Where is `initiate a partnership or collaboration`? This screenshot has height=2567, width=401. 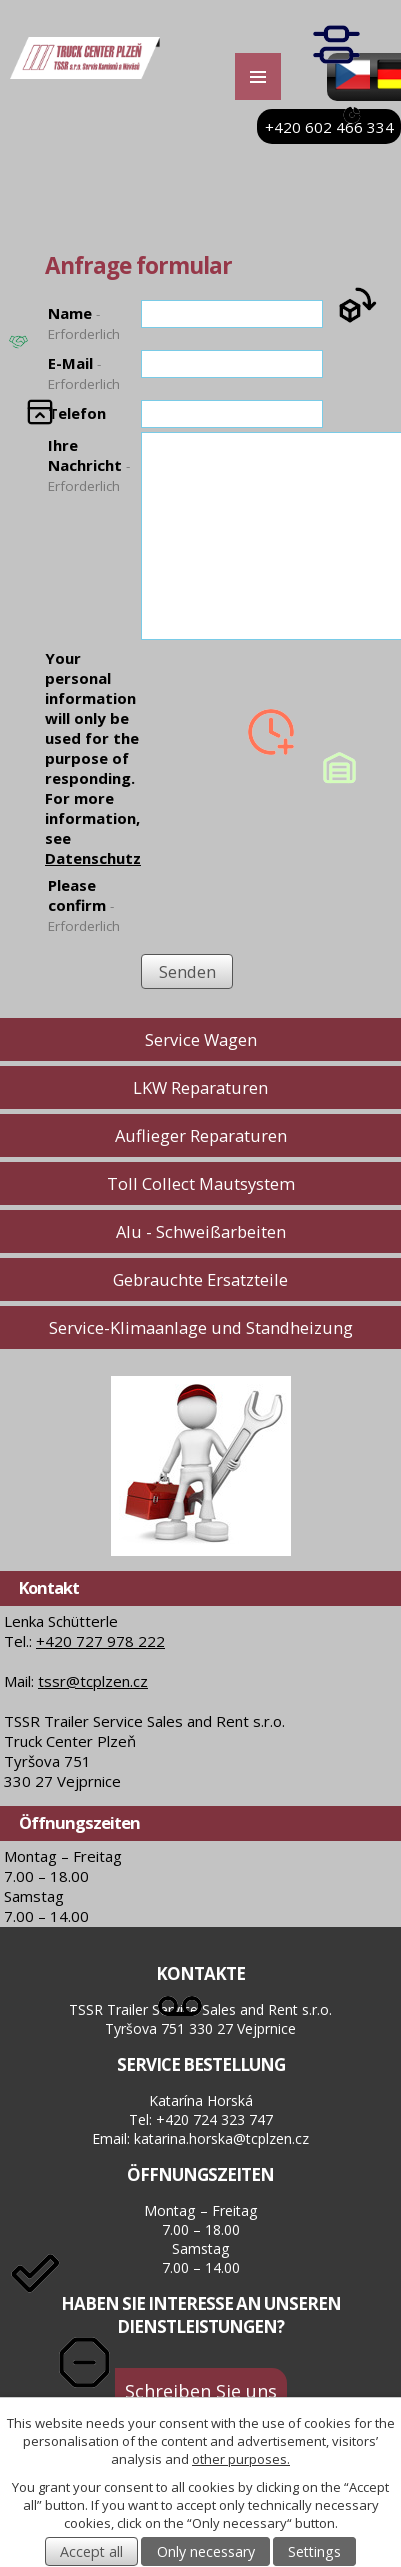 initiate a partnership or collaboration is located at coordinates (18, 341).